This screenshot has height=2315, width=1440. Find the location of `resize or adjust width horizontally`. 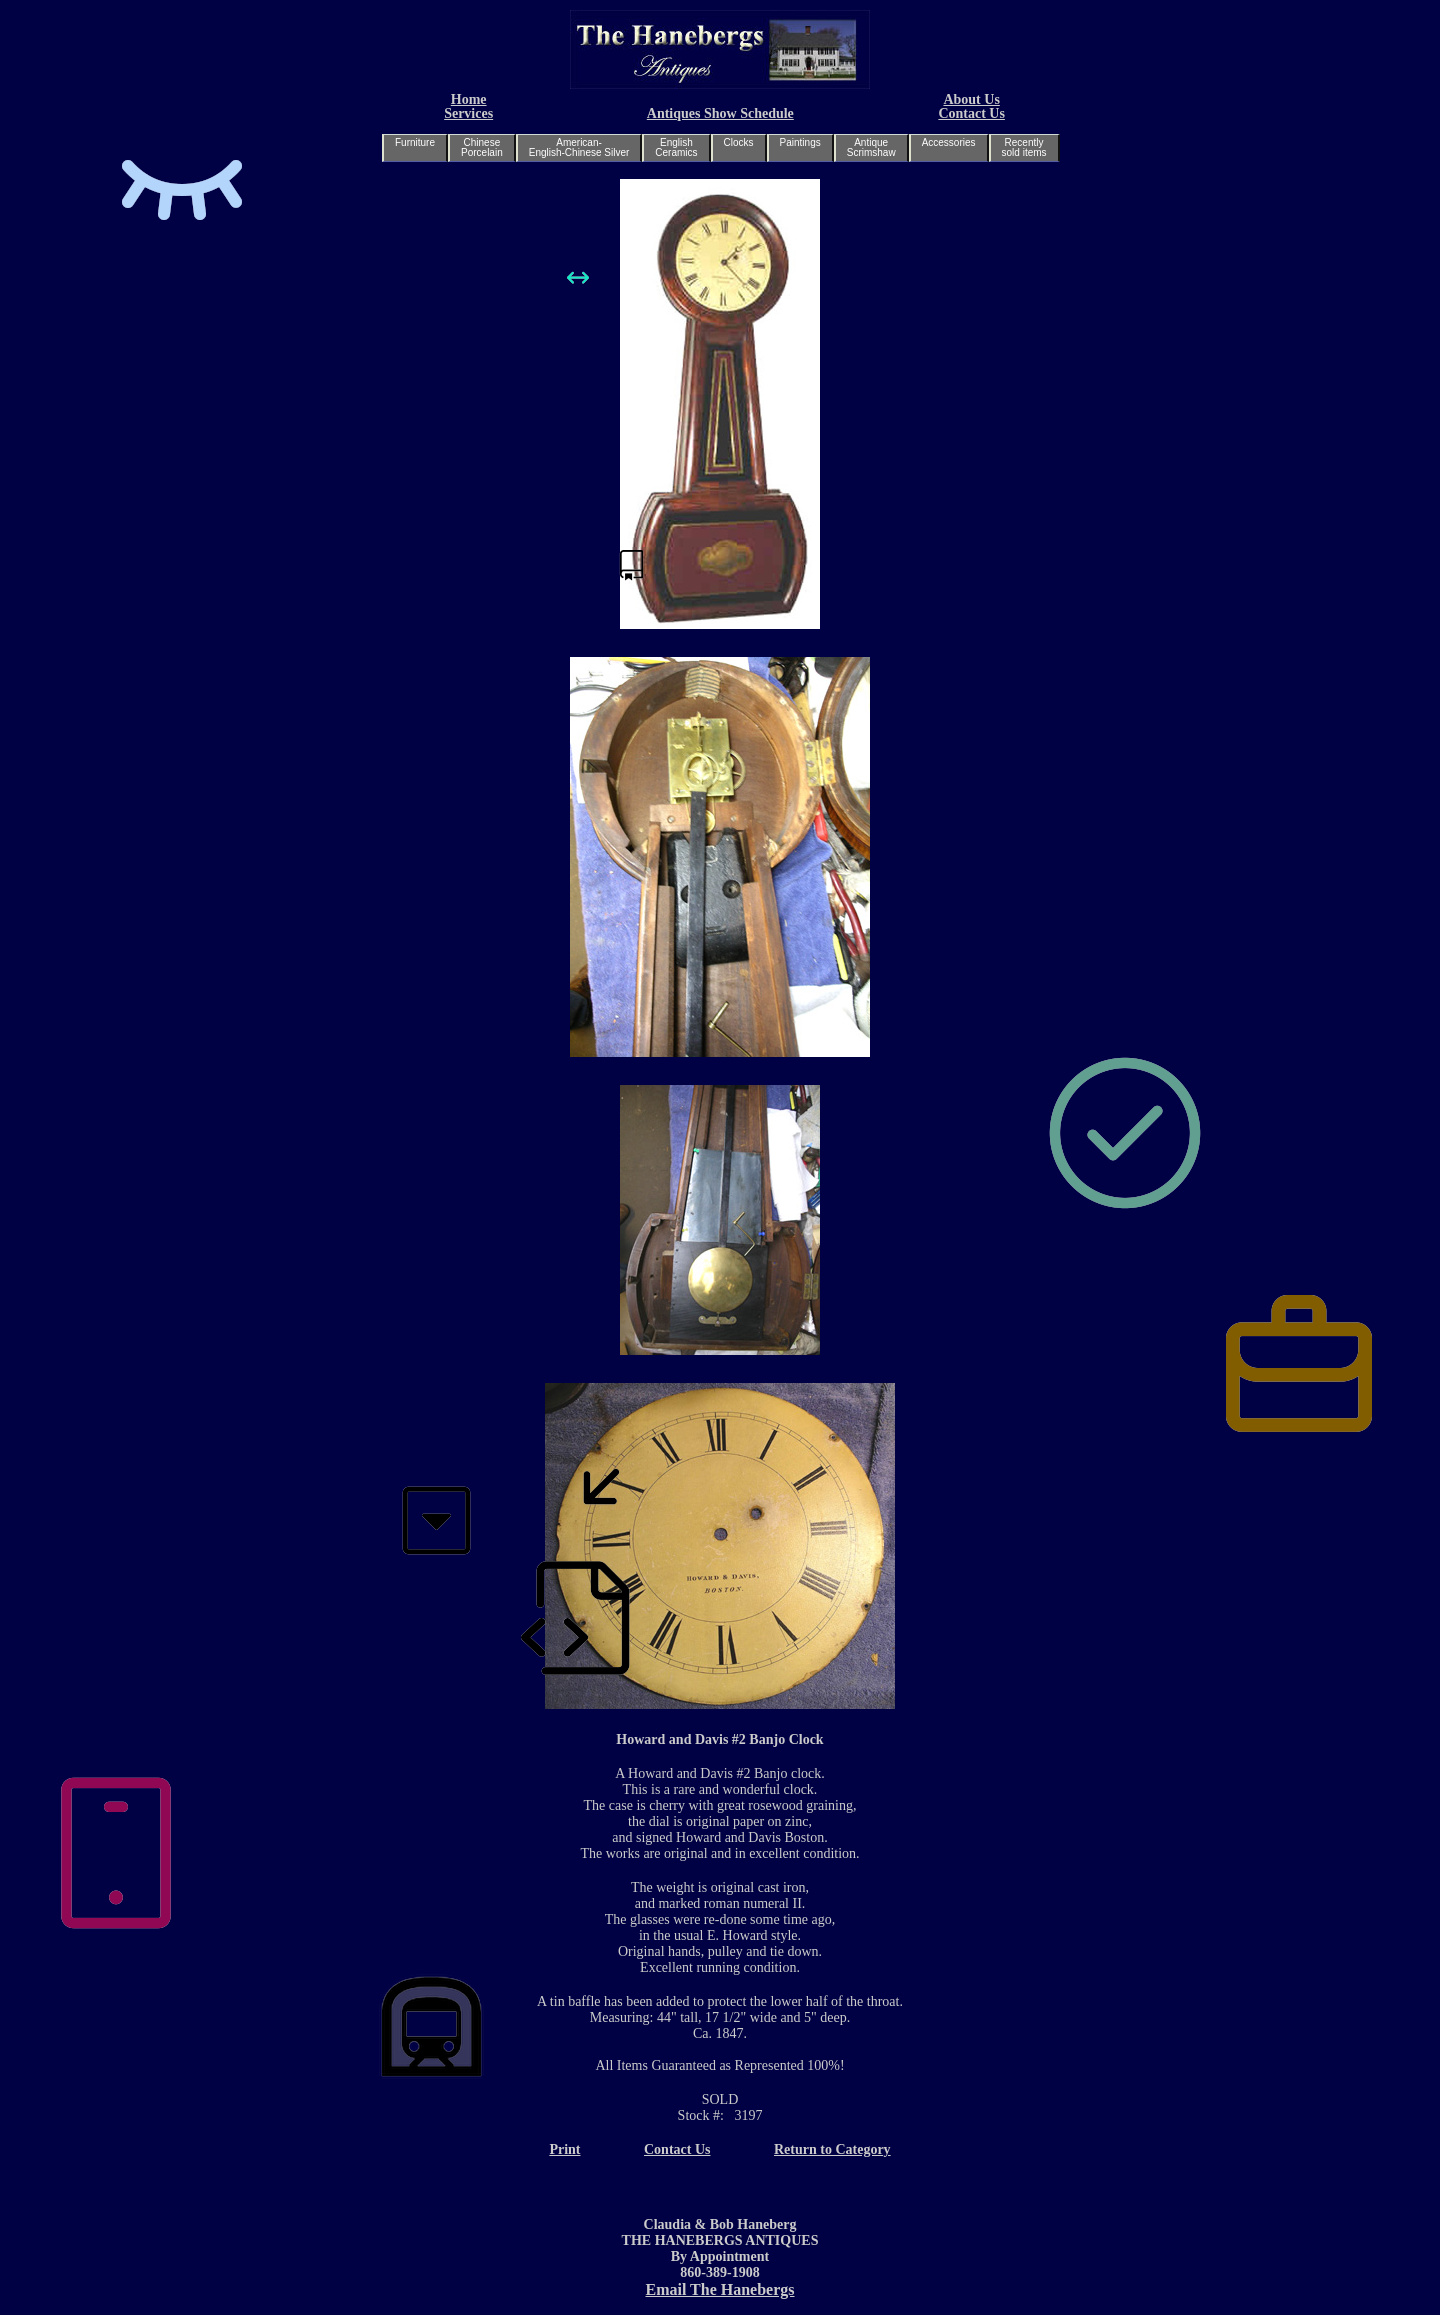

resize or adjust width horizontally is located at coordinates (578, 278).